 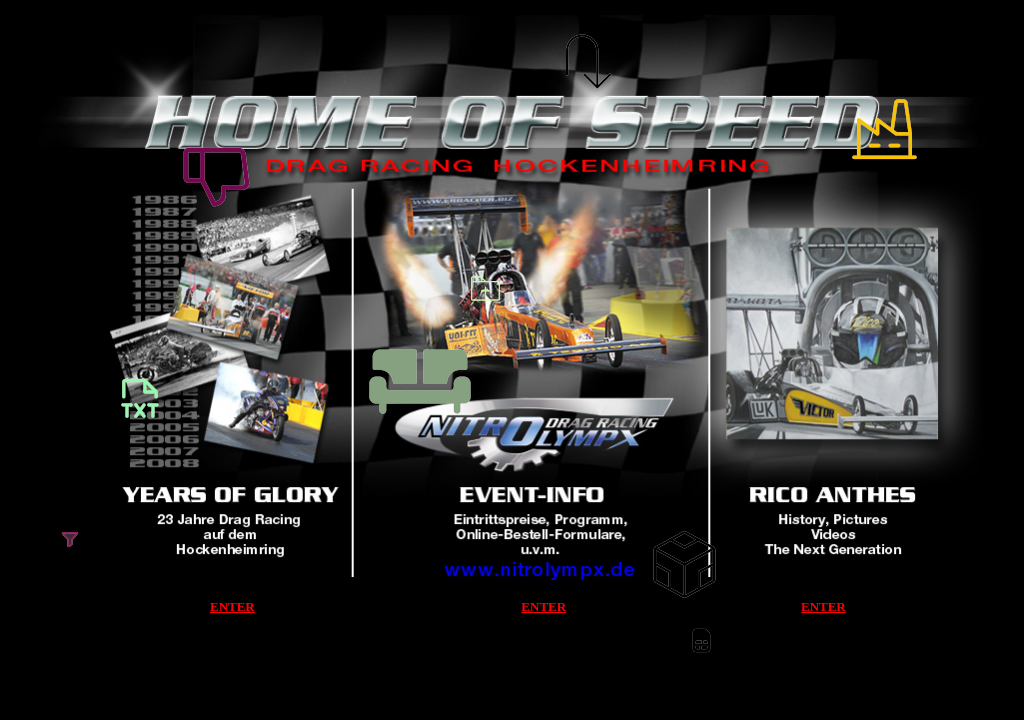 I want to click on redo or repeat last action, so click(x=586, y=61).